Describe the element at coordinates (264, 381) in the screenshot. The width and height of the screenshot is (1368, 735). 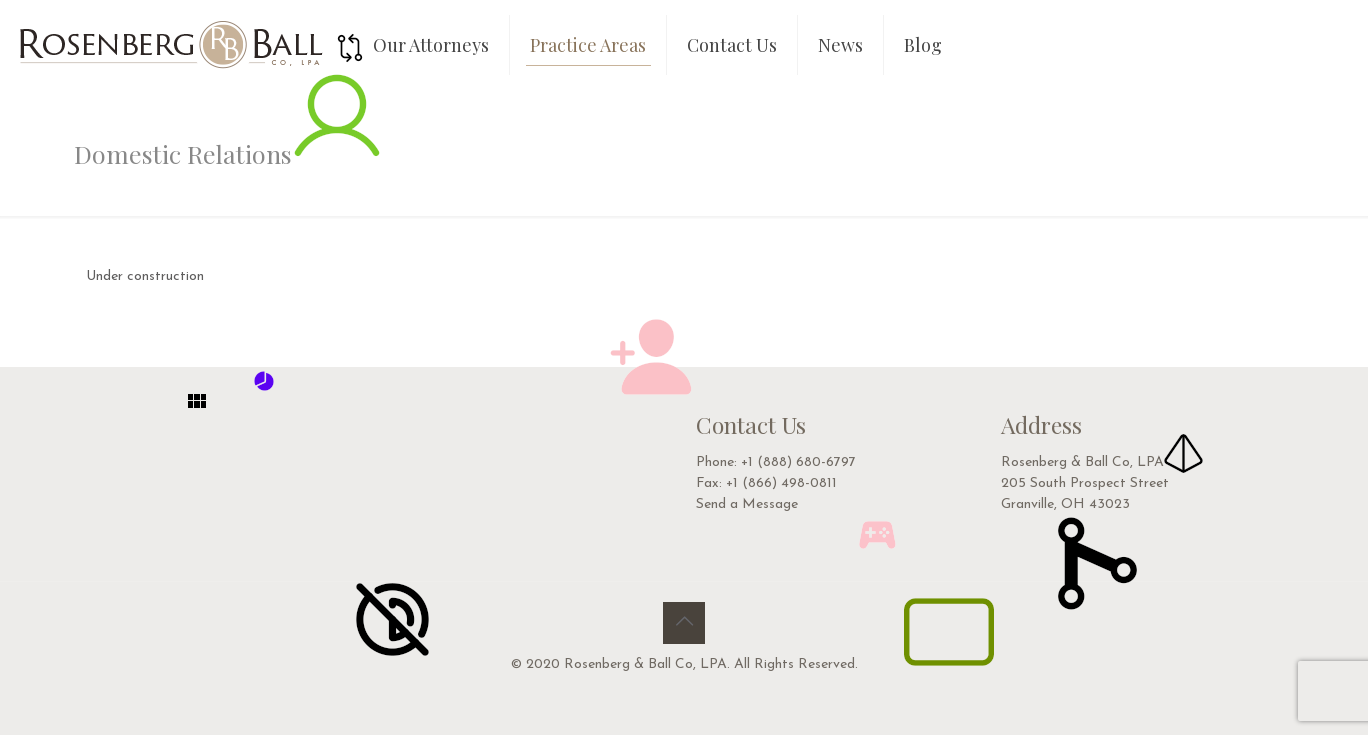
I see `view analytics or statistics` at that location.